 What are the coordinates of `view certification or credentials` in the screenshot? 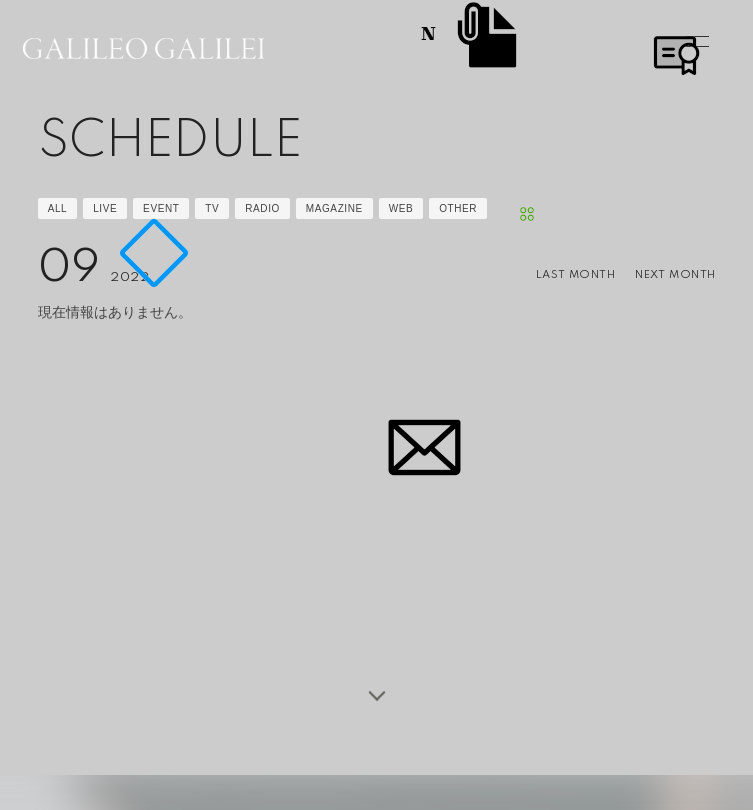 It's located at (675, 54).